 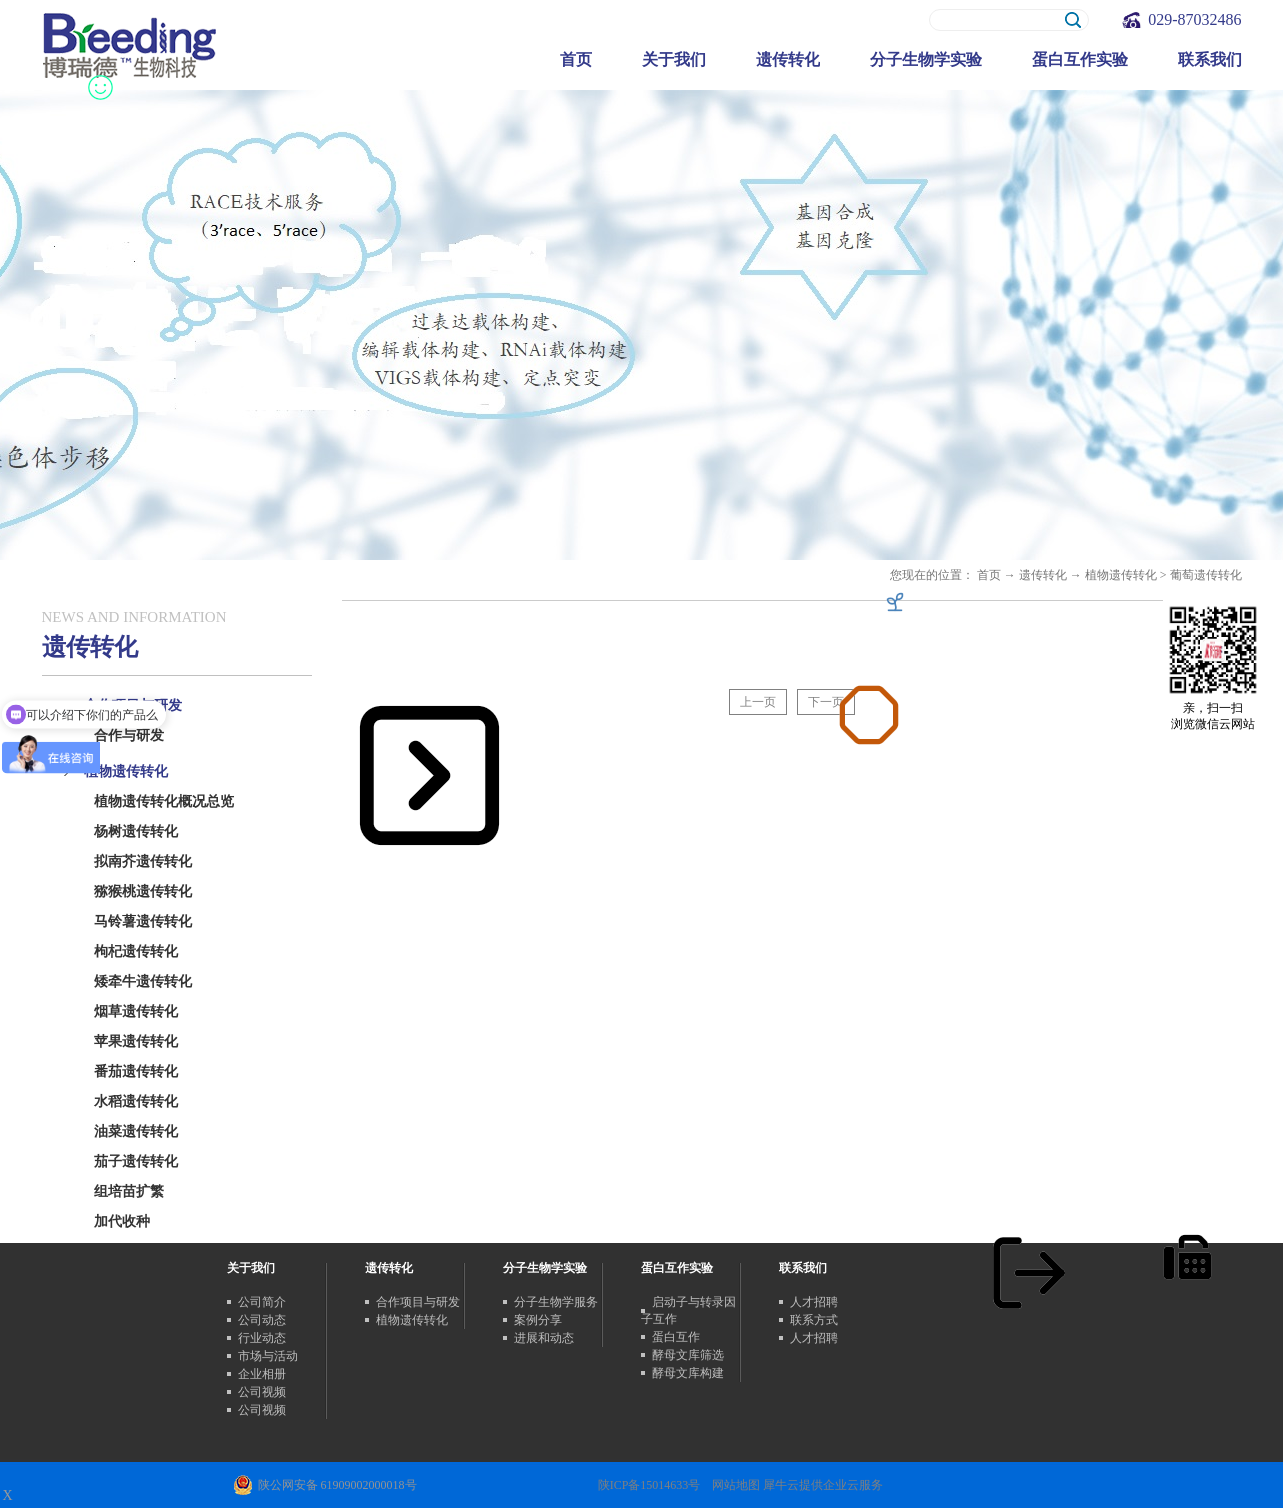 What do you see at coordinates (100, 87) in the screenshot?
I see `add an emoji or reaction` at bounding box center [100, 87].